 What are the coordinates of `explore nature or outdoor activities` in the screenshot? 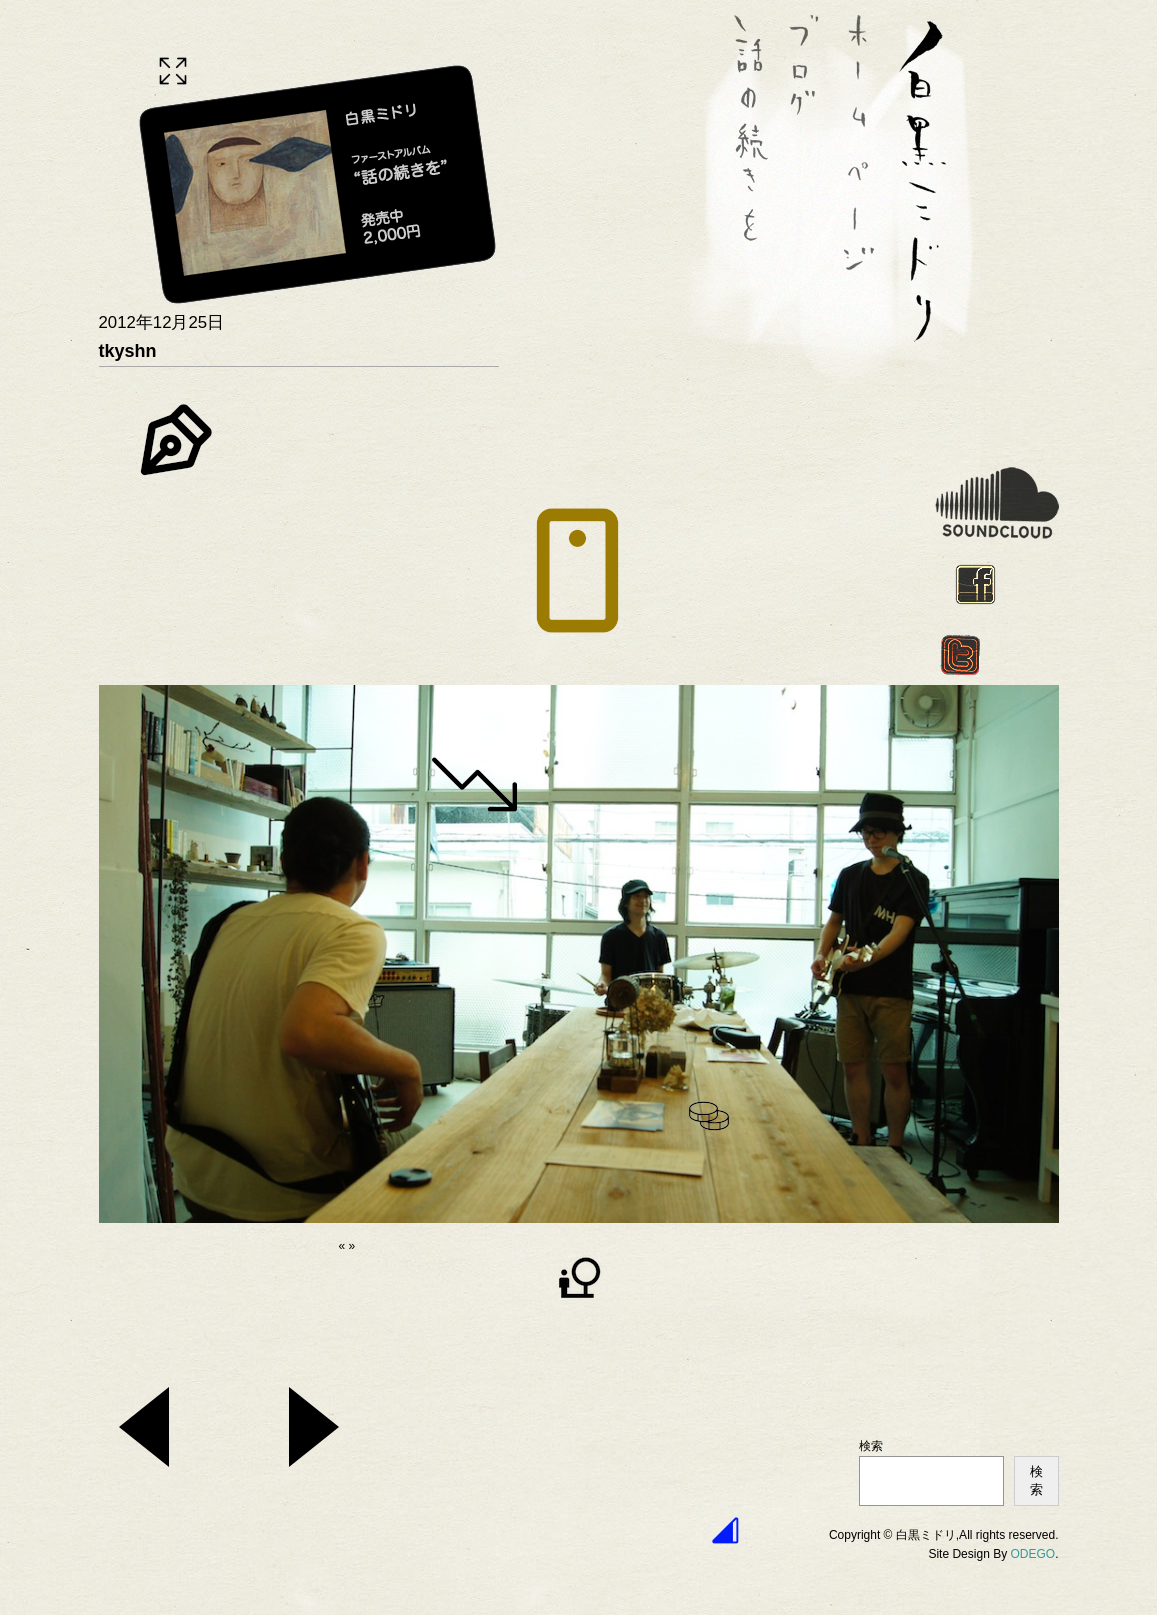 It's located at (579, 1277).